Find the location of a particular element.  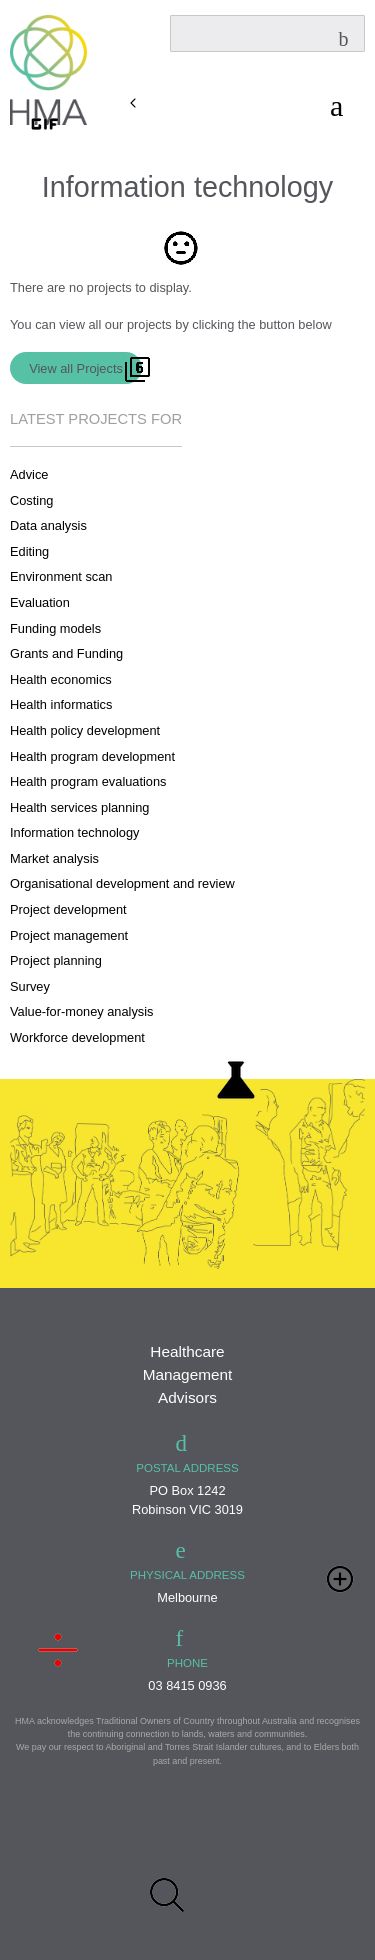

go back to the previous screen is located at coordinates (133, 103).